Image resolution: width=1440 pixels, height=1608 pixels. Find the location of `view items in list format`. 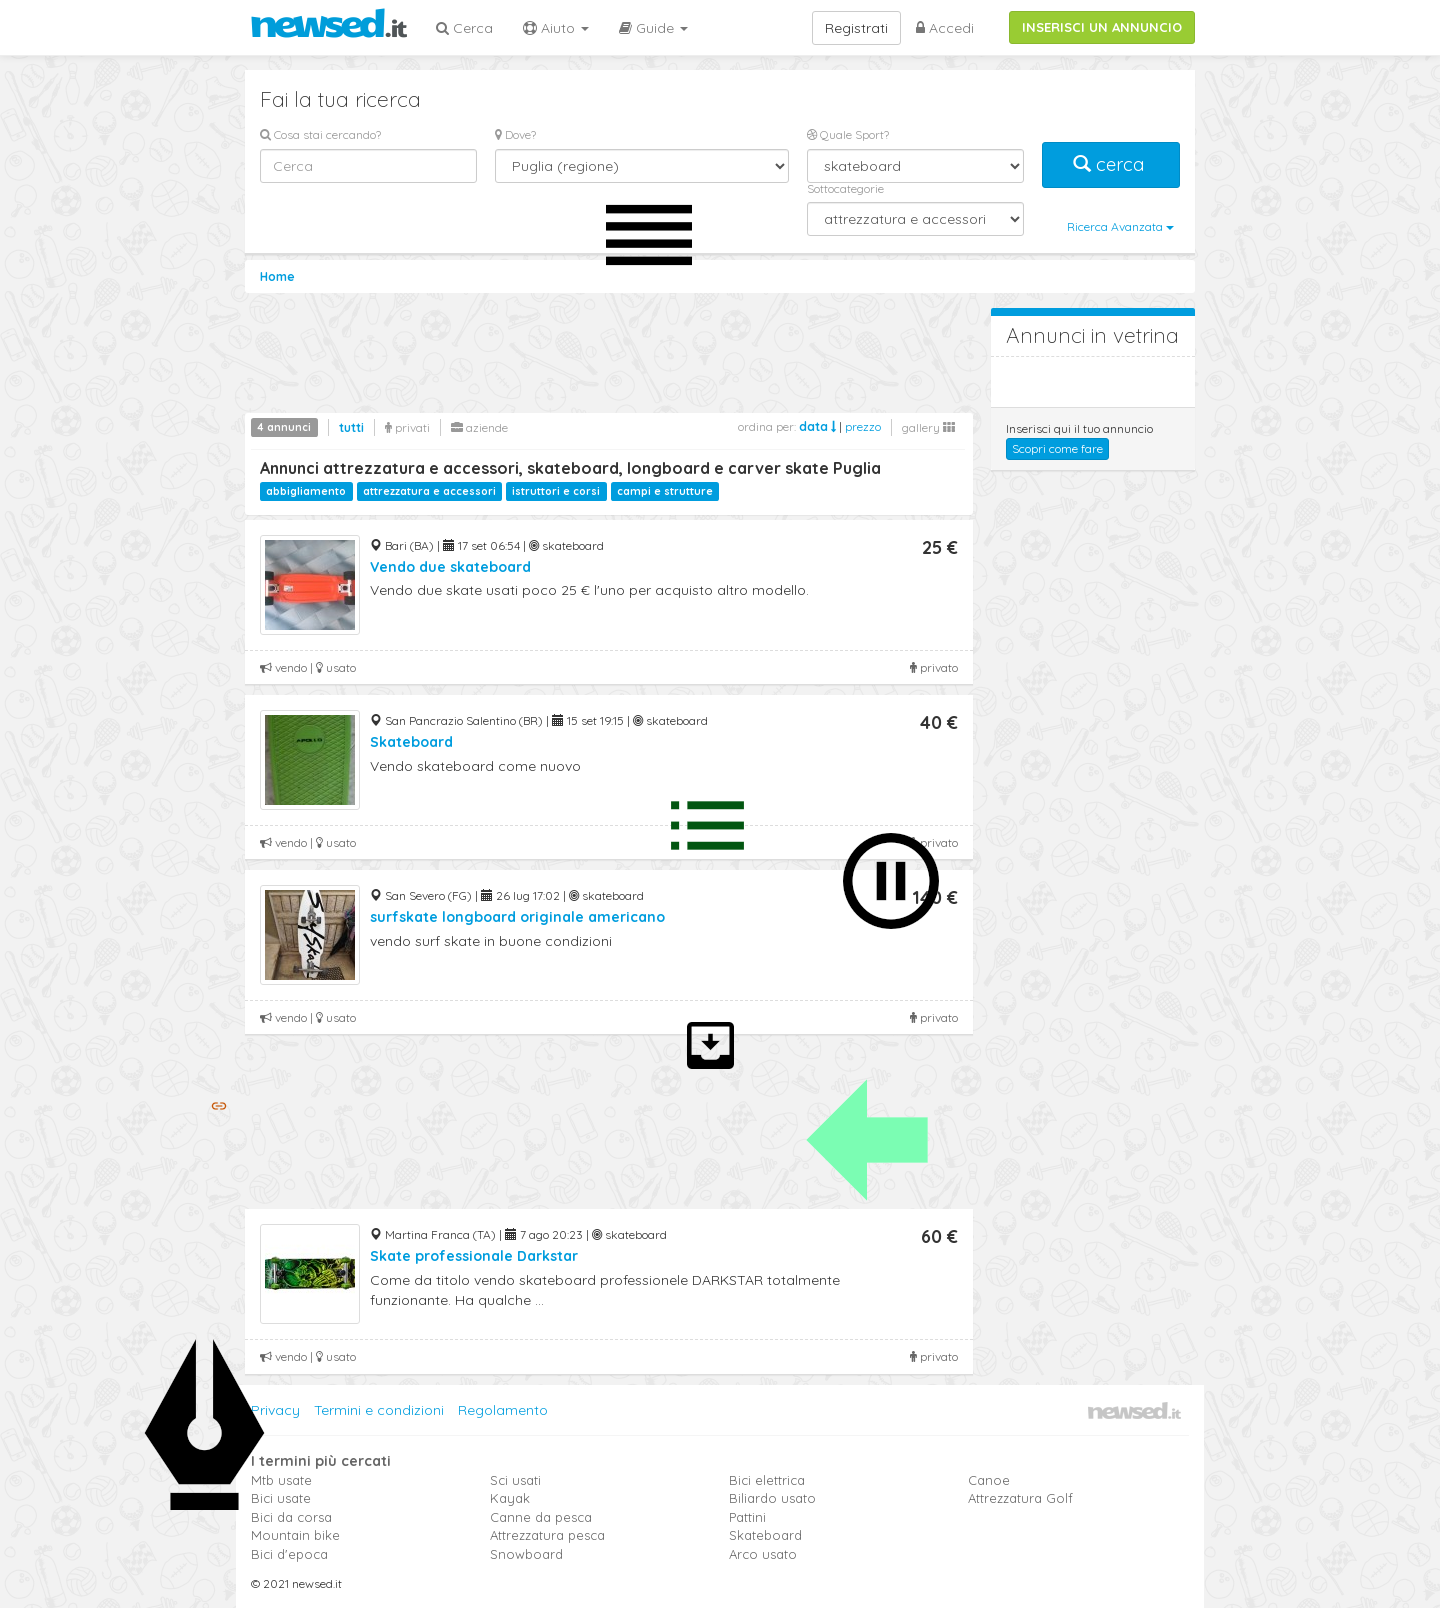

view items in list format is located at coordinates (707, 825).